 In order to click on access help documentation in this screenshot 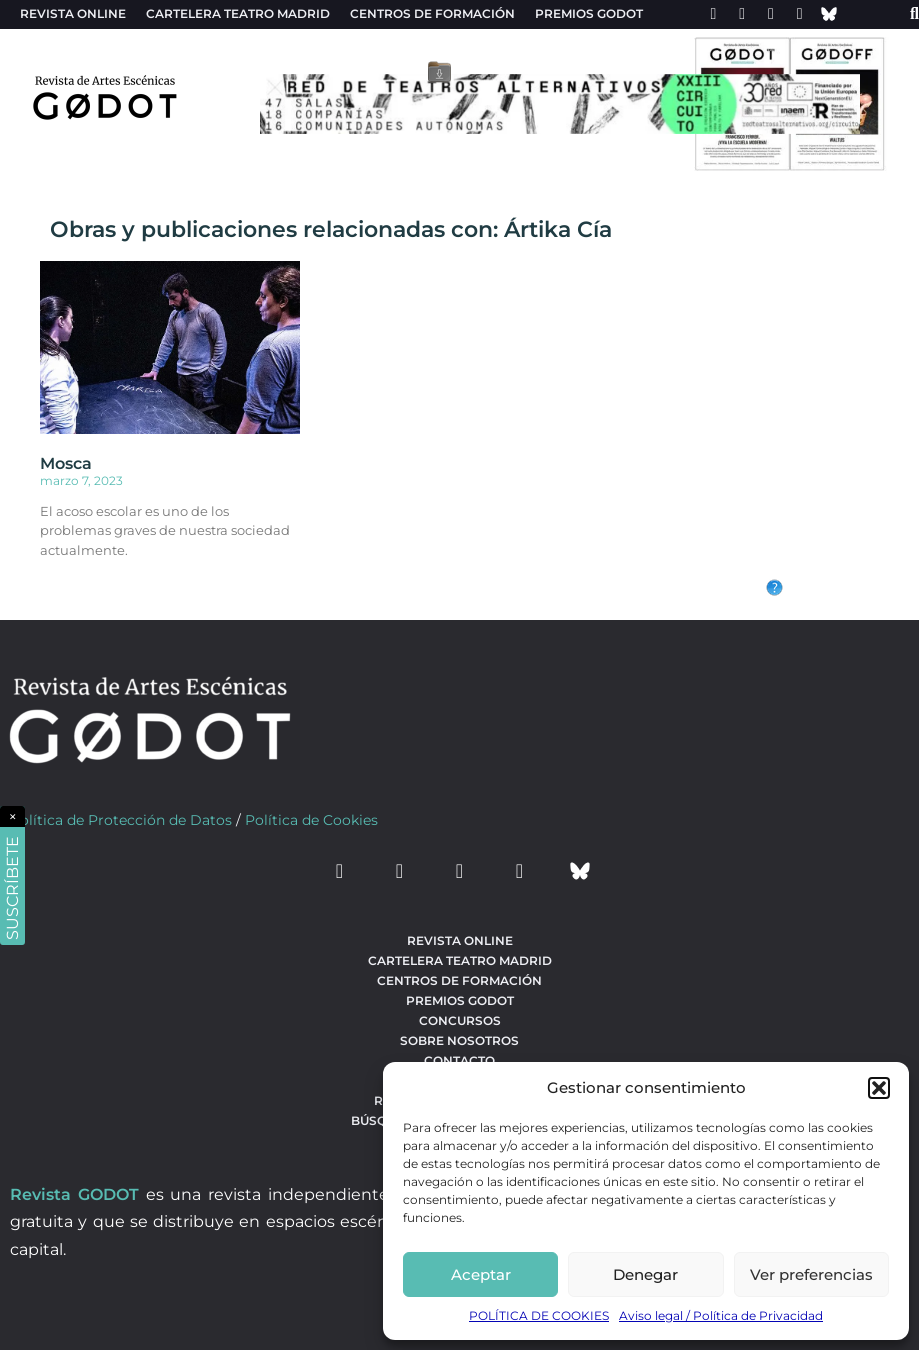, I will do `click(774, 587)`.